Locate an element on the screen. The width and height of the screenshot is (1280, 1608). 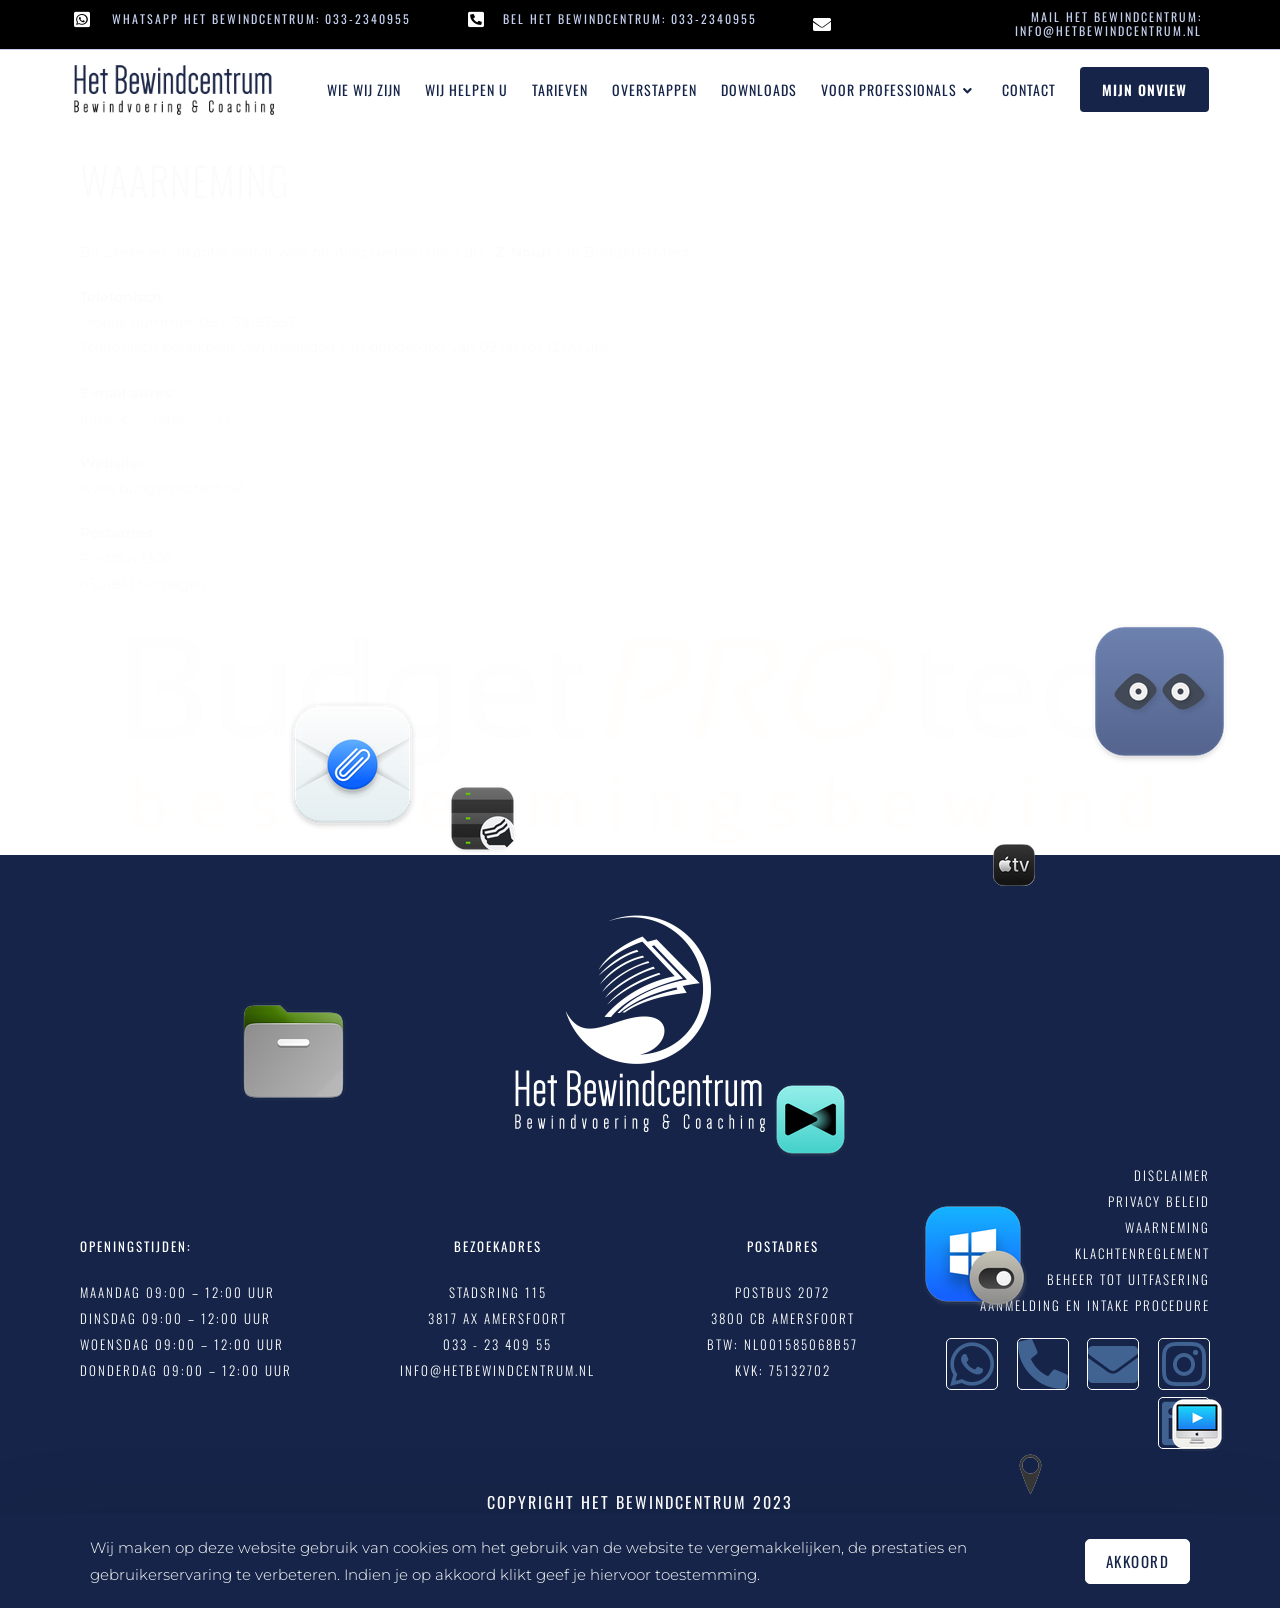
open variety slideshow app is located at coordinates (1197, 1424).